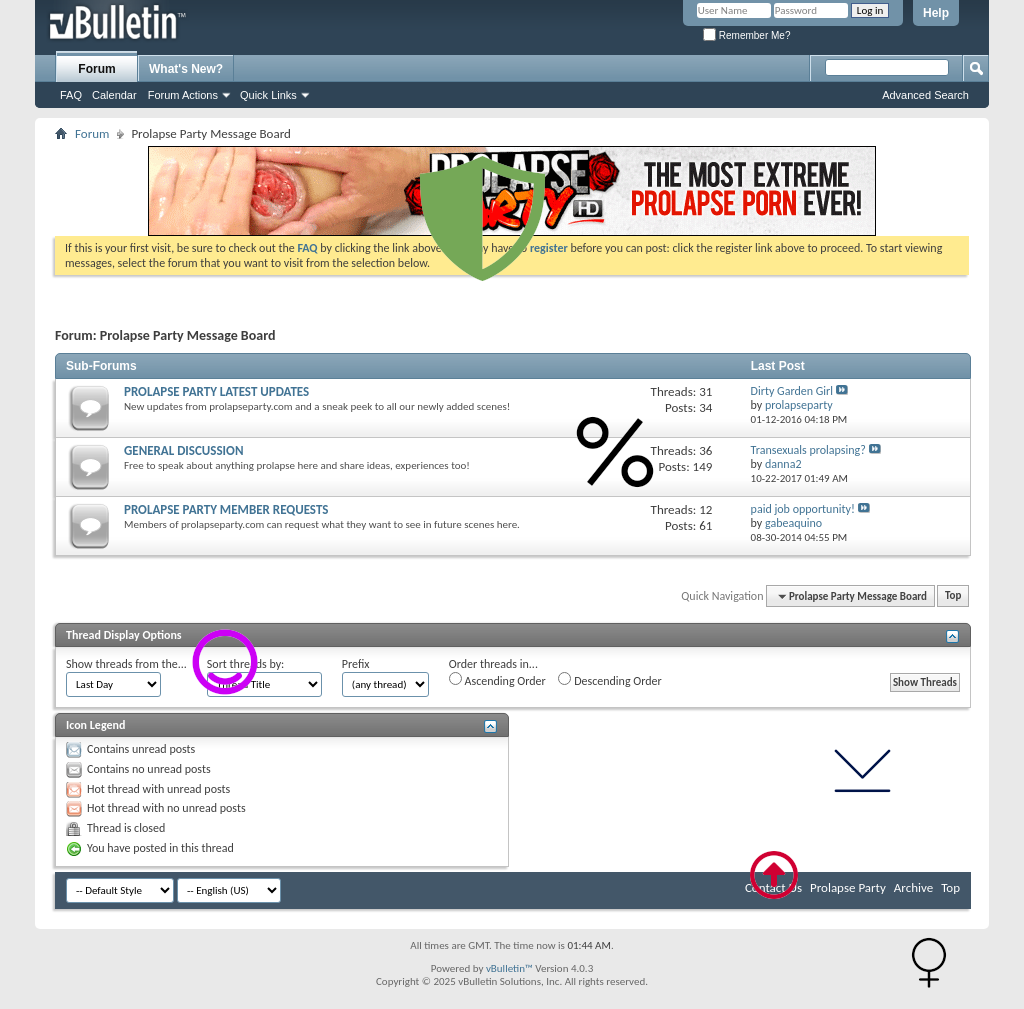 This screenshot has height=1009, width=1024. I want to click on partial security or protection enabled, so click(482, 218).